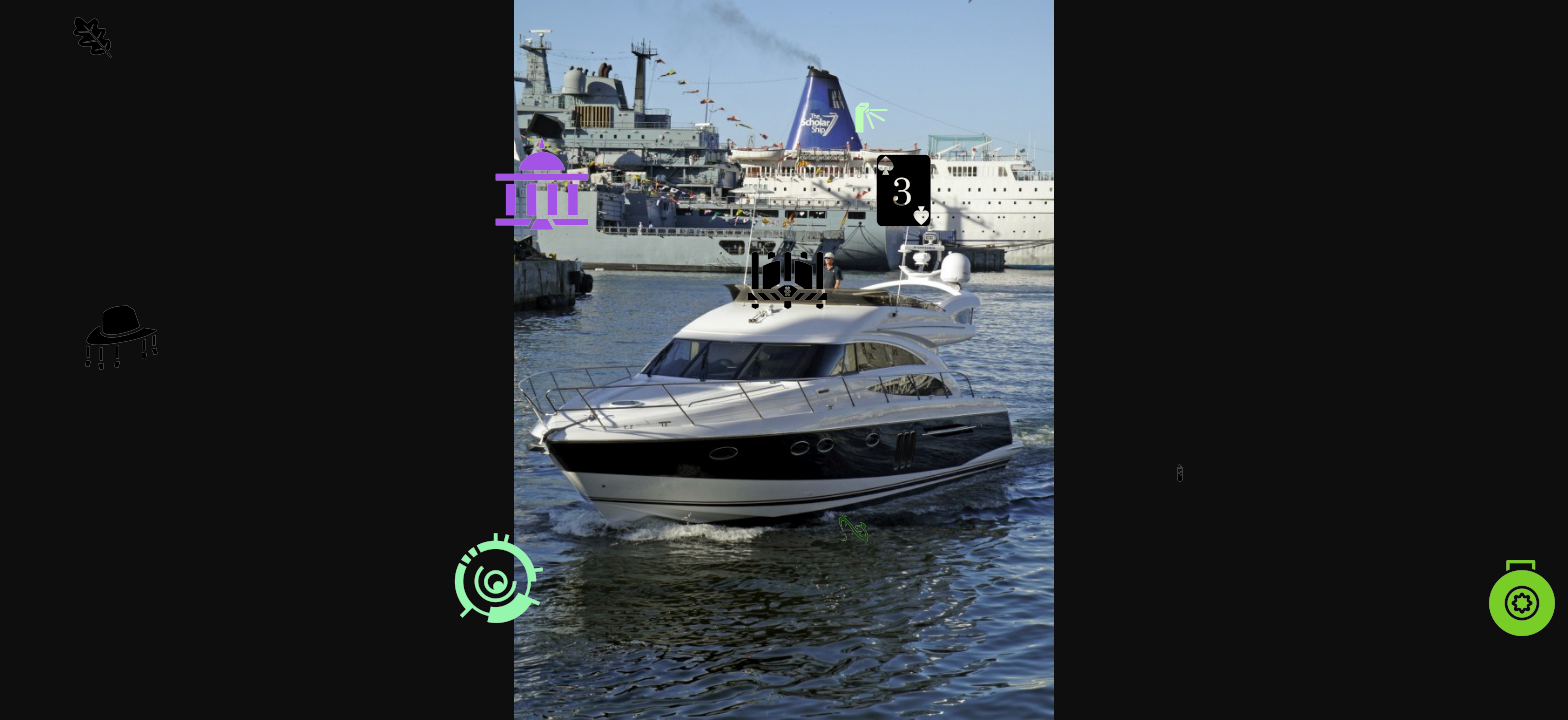  What do you see at coordinates (542, 183) in the screenshot?
I see `access government or civic services` at bounding box center [542, 183].